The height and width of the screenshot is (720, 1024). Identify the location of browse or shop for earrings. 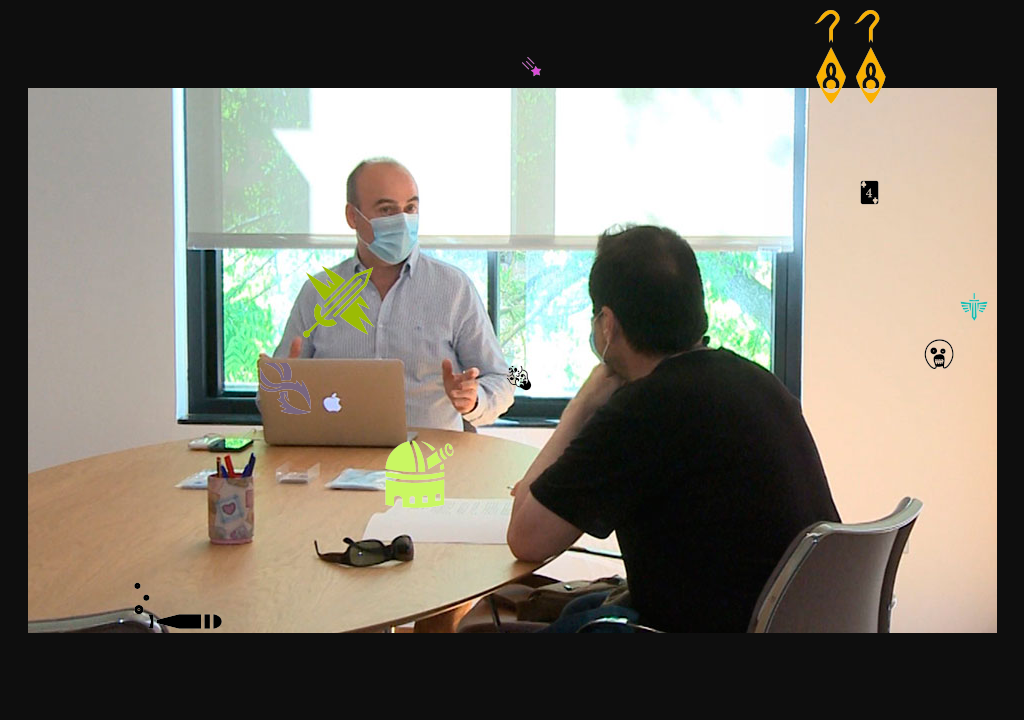
(850, 55).